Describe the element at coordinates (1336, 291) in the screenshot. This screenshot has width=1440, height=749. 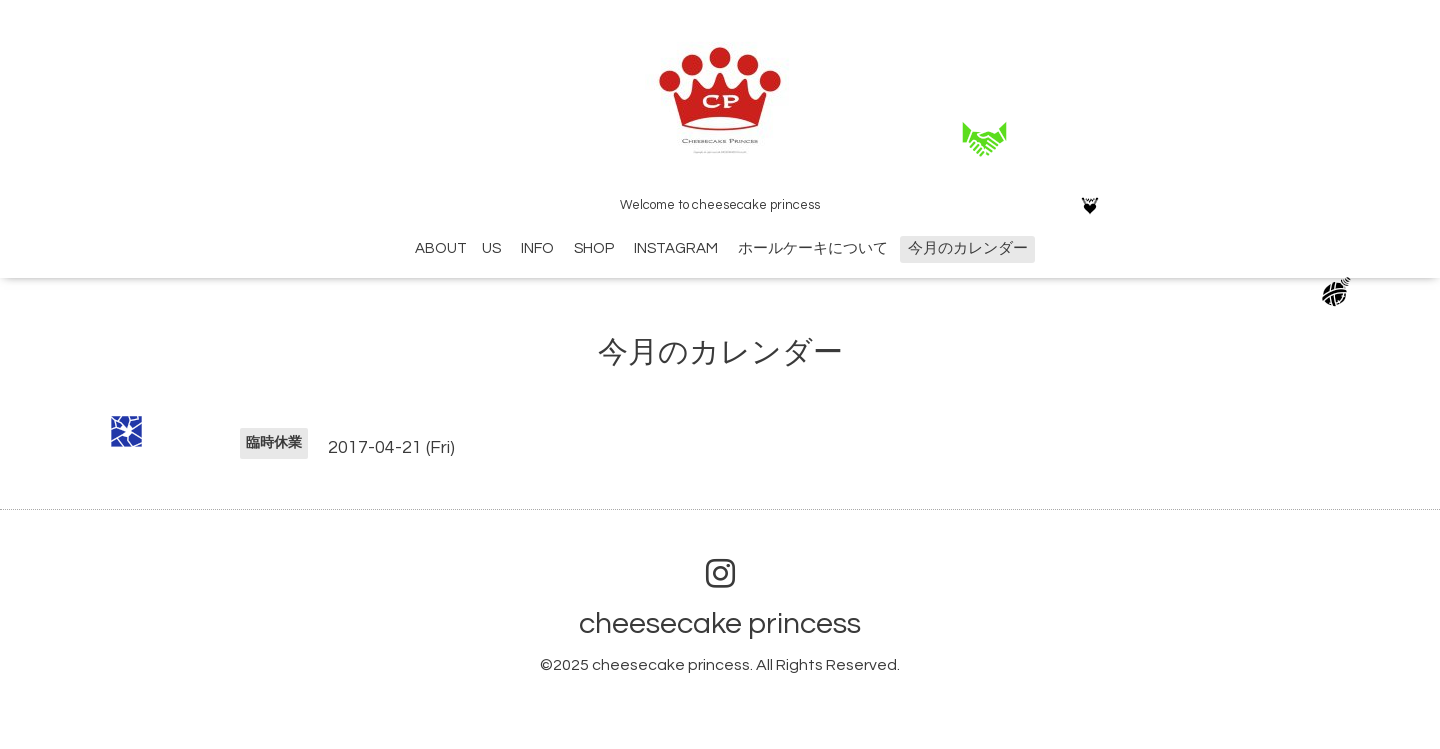
I see `use a potion or consumable item` at that location.